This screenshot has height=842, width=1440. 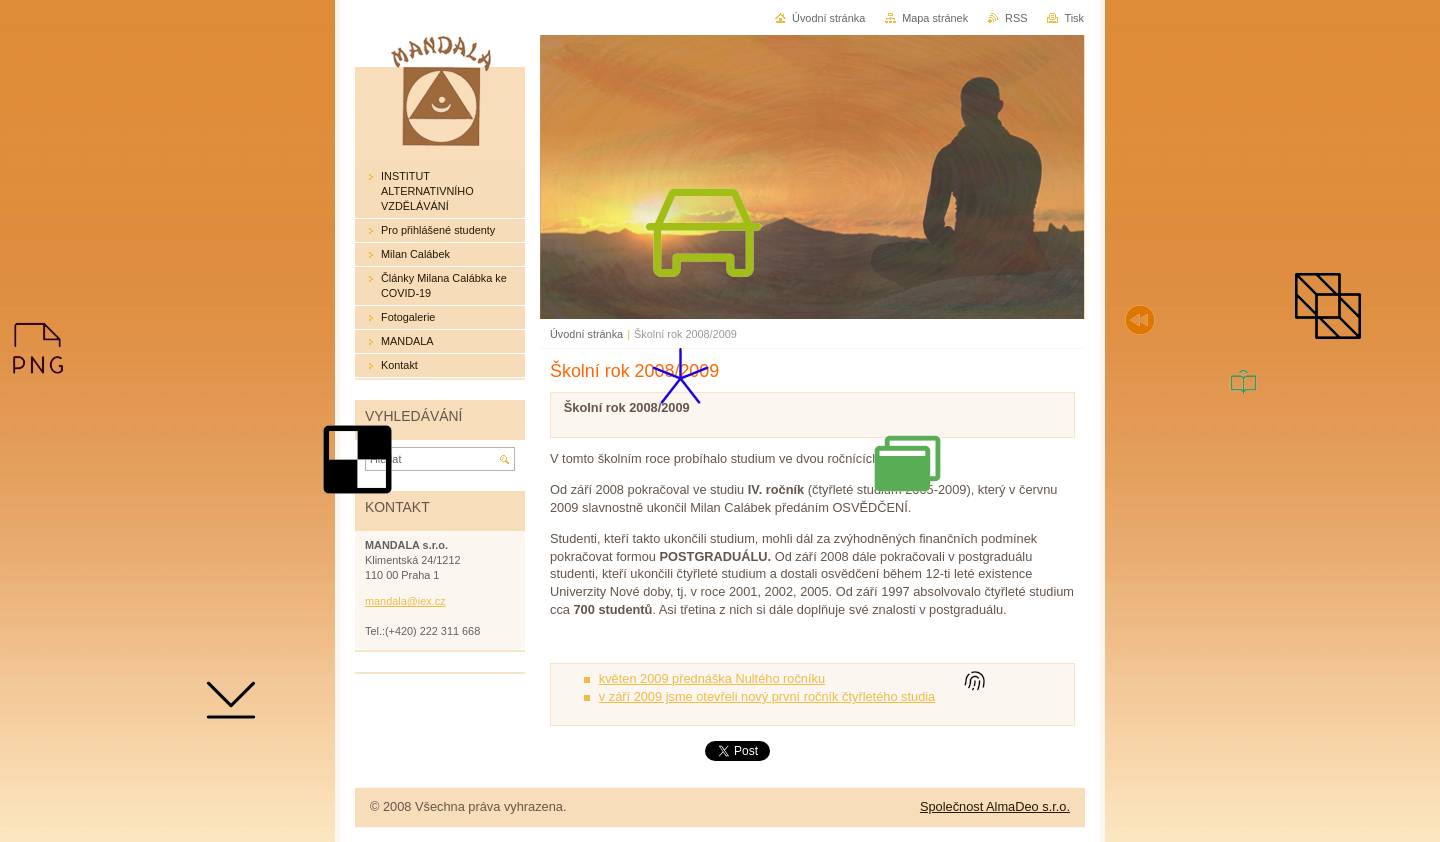 I want to click on view user profile or contact details, so click(x=1243, y=381).